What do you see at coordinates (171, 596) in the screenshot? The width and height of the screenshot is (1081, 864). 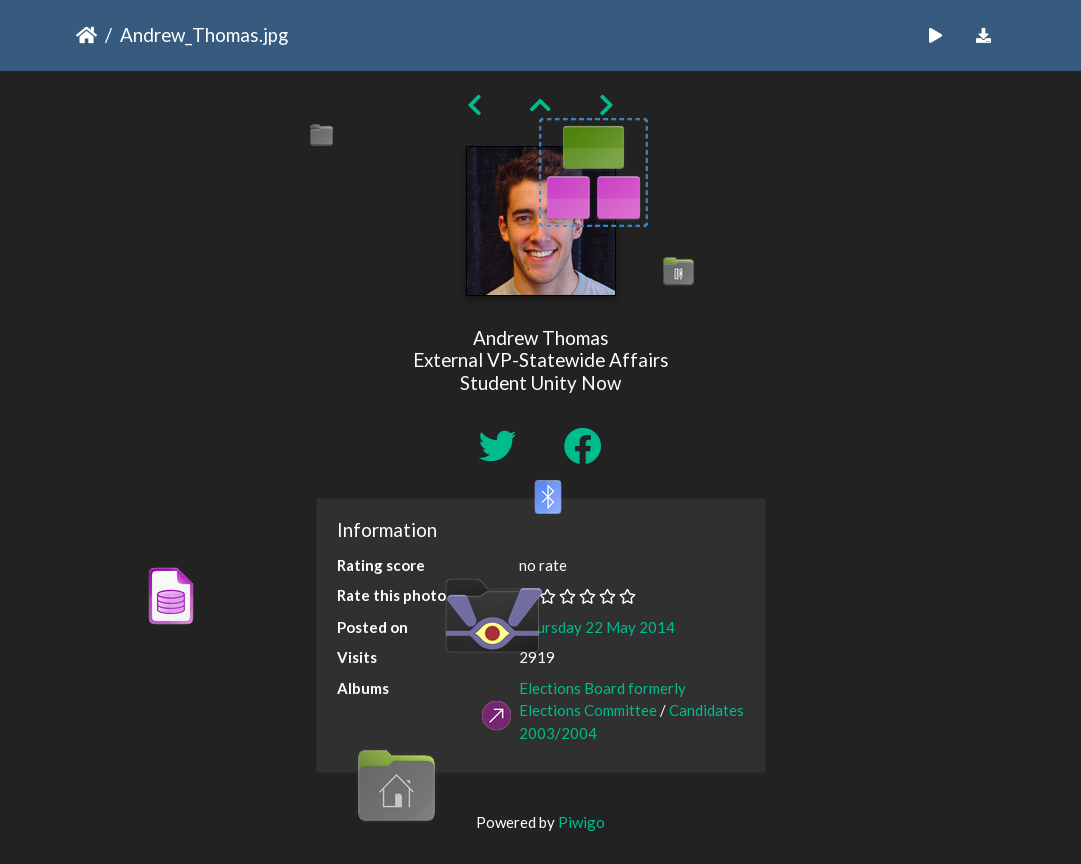 I see `open a database template file` at bounding box center [171, 596].